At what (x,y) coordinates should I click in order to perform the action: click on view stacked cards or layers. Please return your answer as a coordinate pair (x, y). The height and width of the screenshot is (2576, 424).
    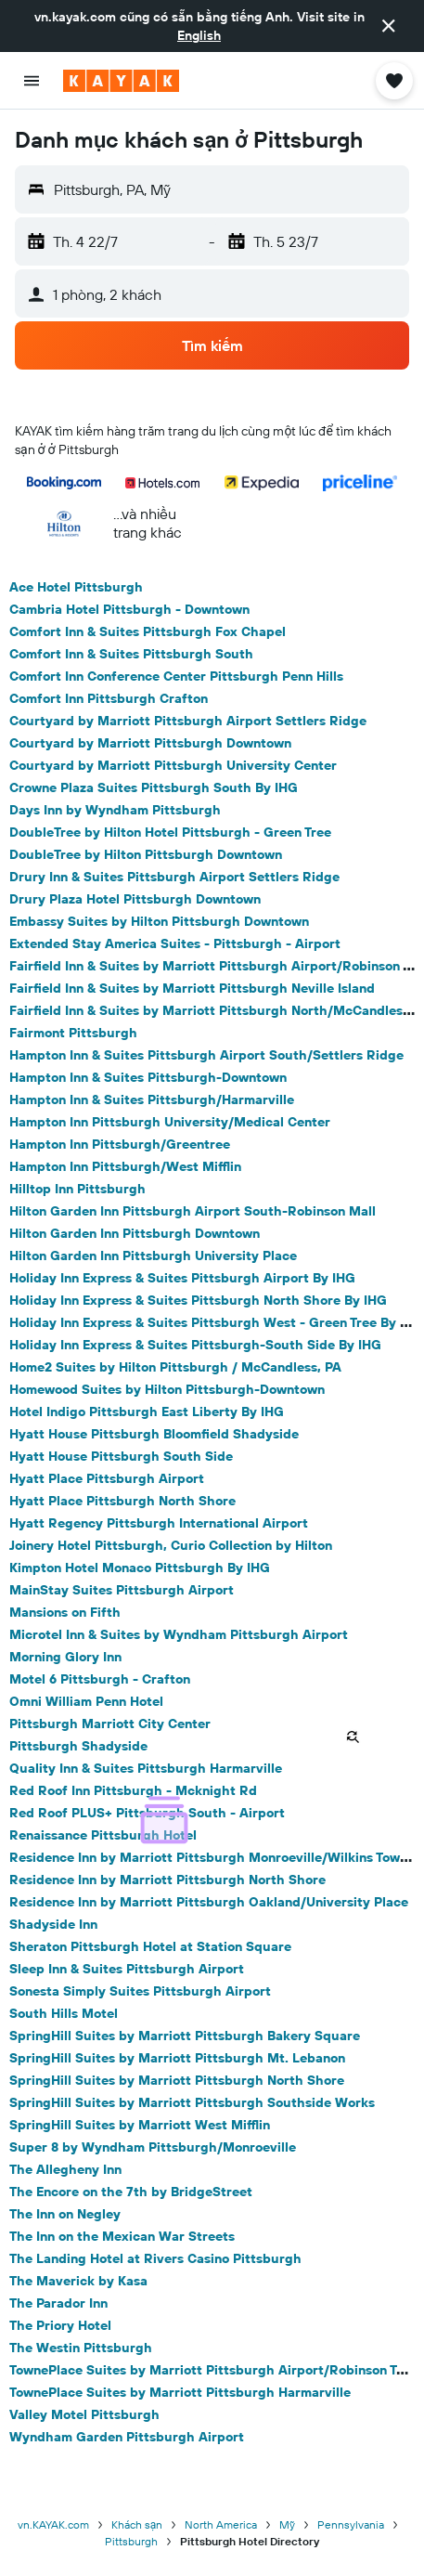
    Looking at the image, I should click on (164, 1822).